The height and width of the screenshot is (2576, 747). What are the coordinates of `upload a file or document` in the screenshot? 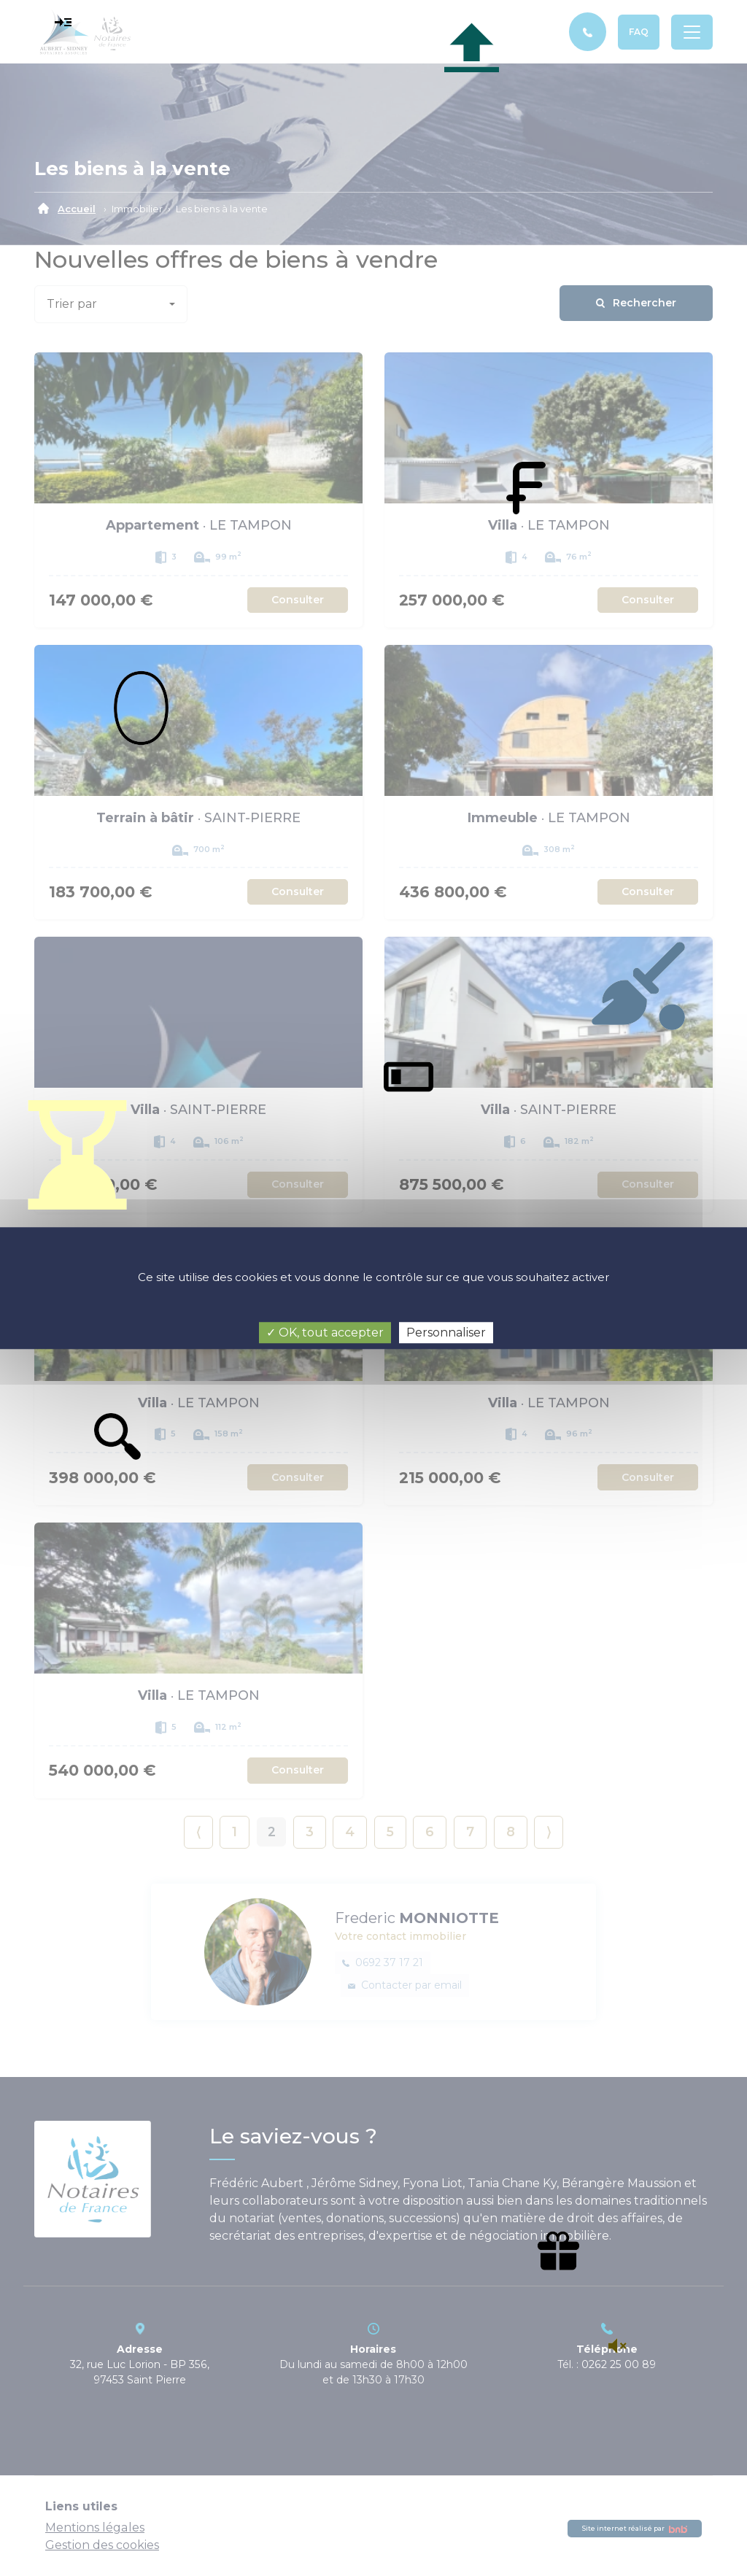 It's located at (471, 45).